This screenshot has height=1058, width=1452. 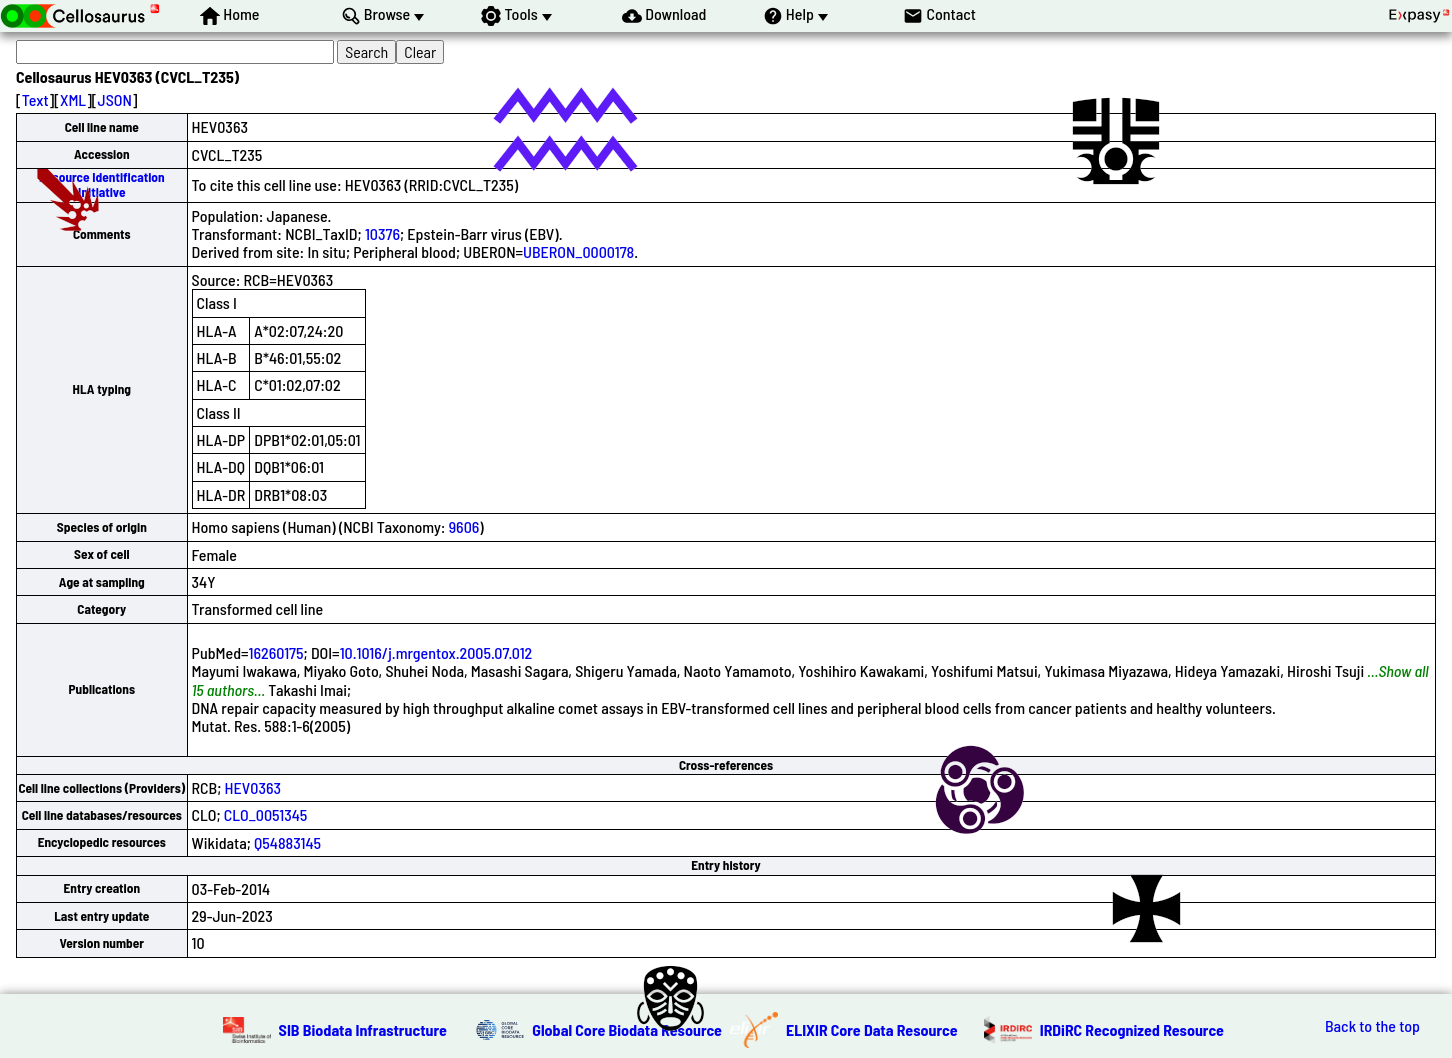 What do you see at coordinates (565, 129) in the screenshot?
I see `represents the aquarius zodiac sign` at bounding box center [565, 129].